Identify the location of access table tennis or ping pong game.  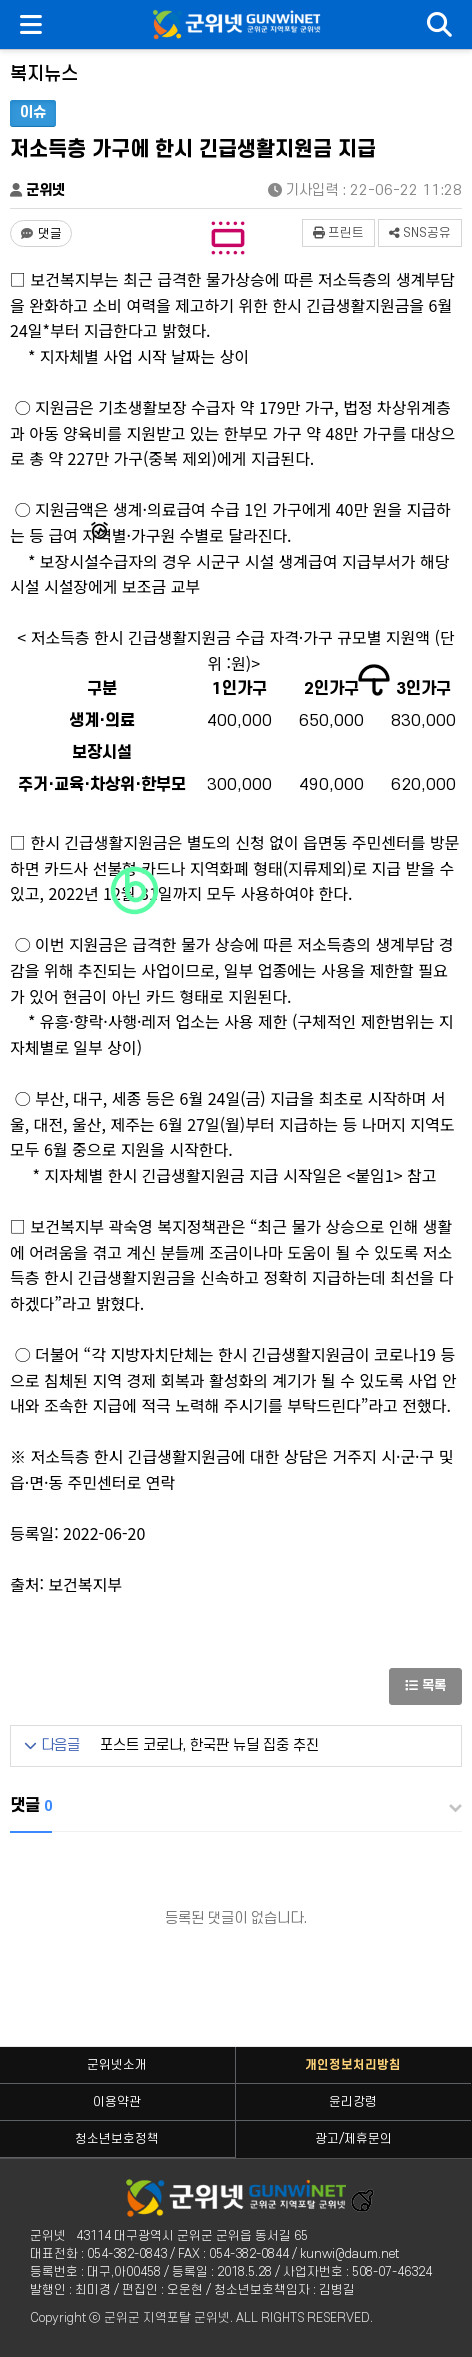
(362, 2200).